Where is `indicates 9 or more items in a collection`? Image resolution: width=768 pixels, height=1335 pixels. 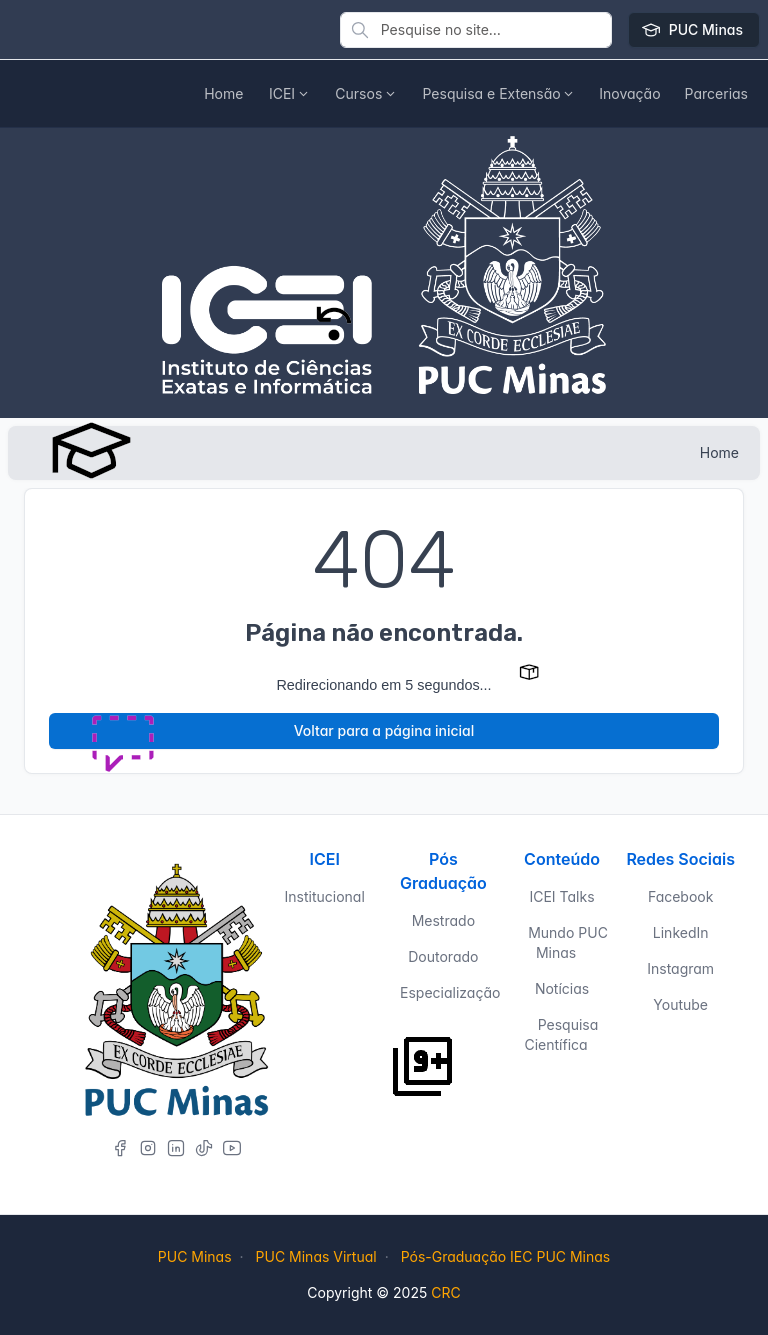
indicates 9 or more items in a collection is located at coordinates (422, 1066).